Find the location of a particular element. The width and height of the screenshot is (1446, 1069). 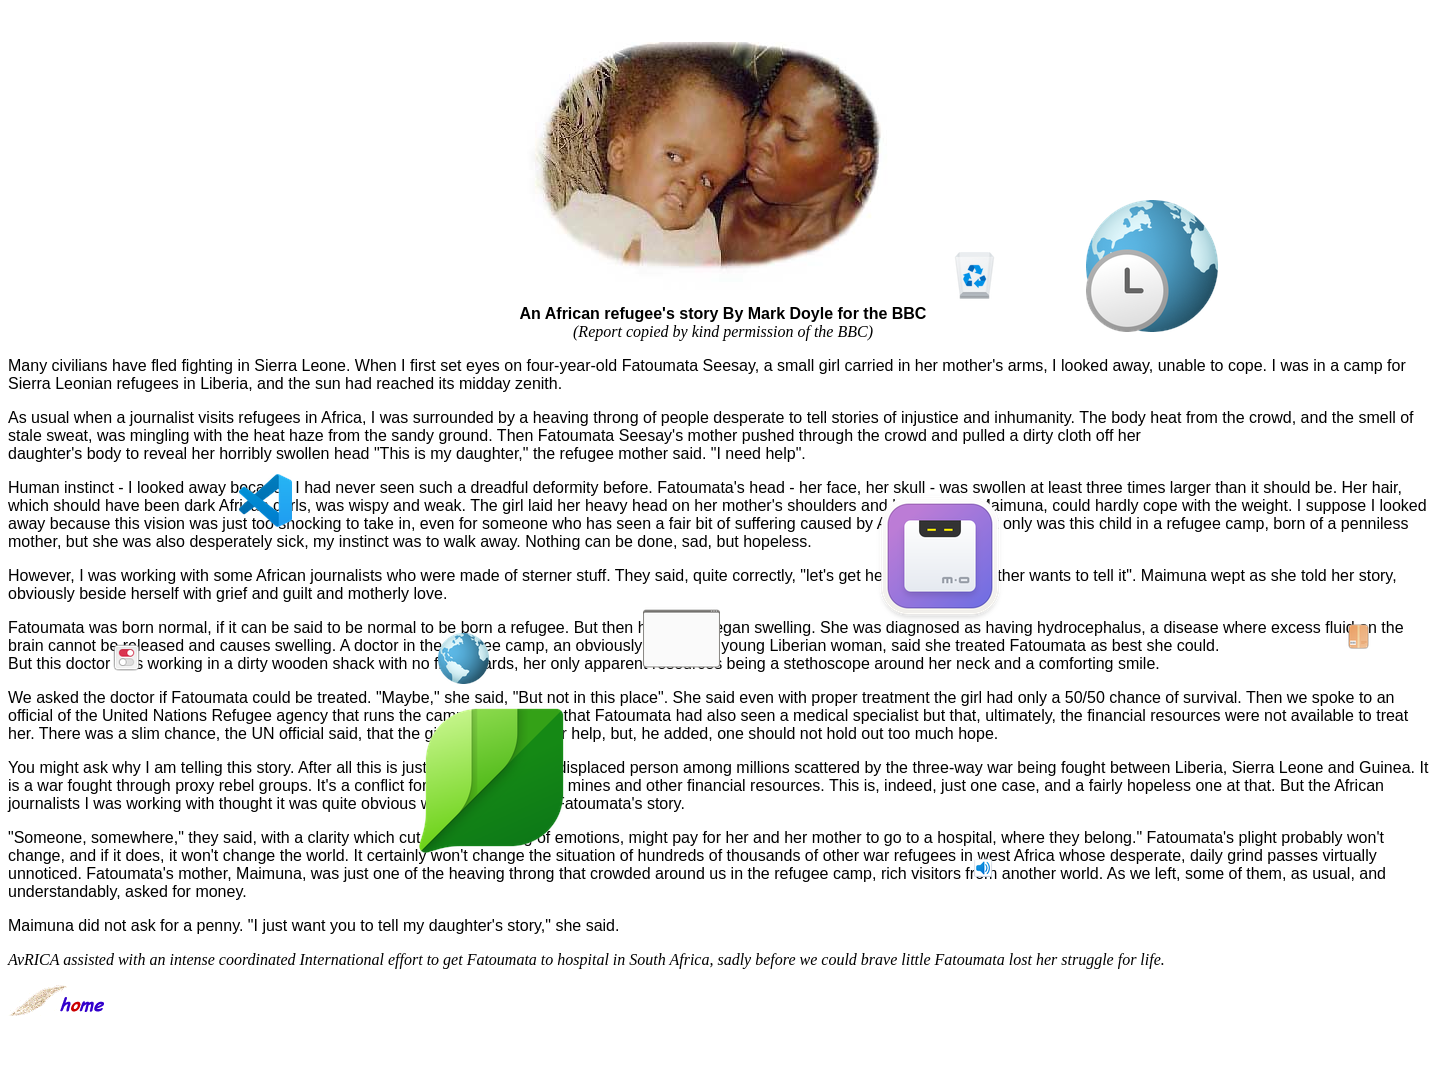

open the sustainability app is located at coordinates (494, 777).